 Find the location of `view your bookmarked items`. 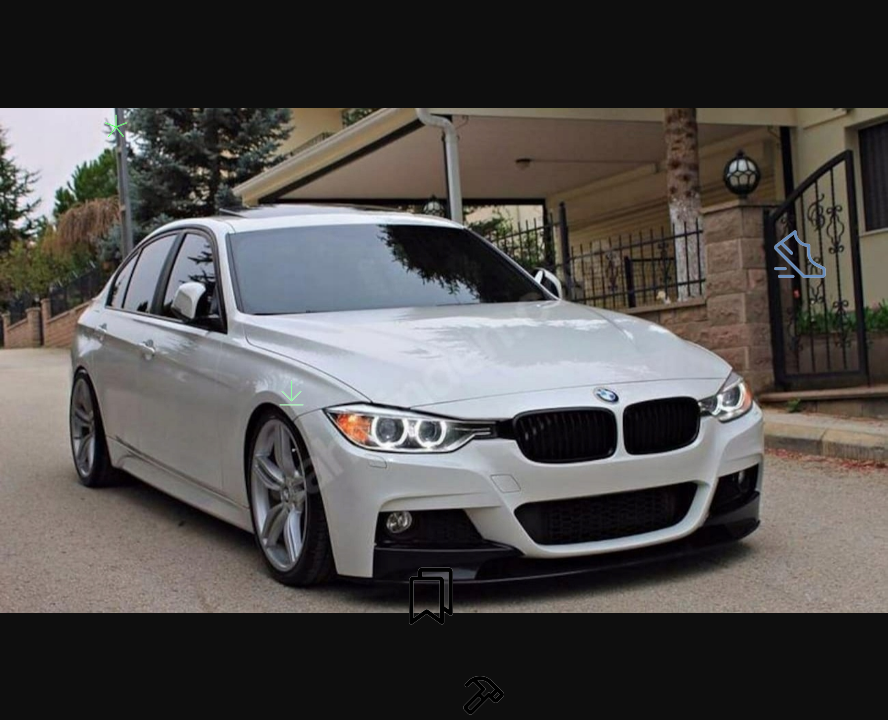

view your bookmarked items is located at coordinates (431, 596).